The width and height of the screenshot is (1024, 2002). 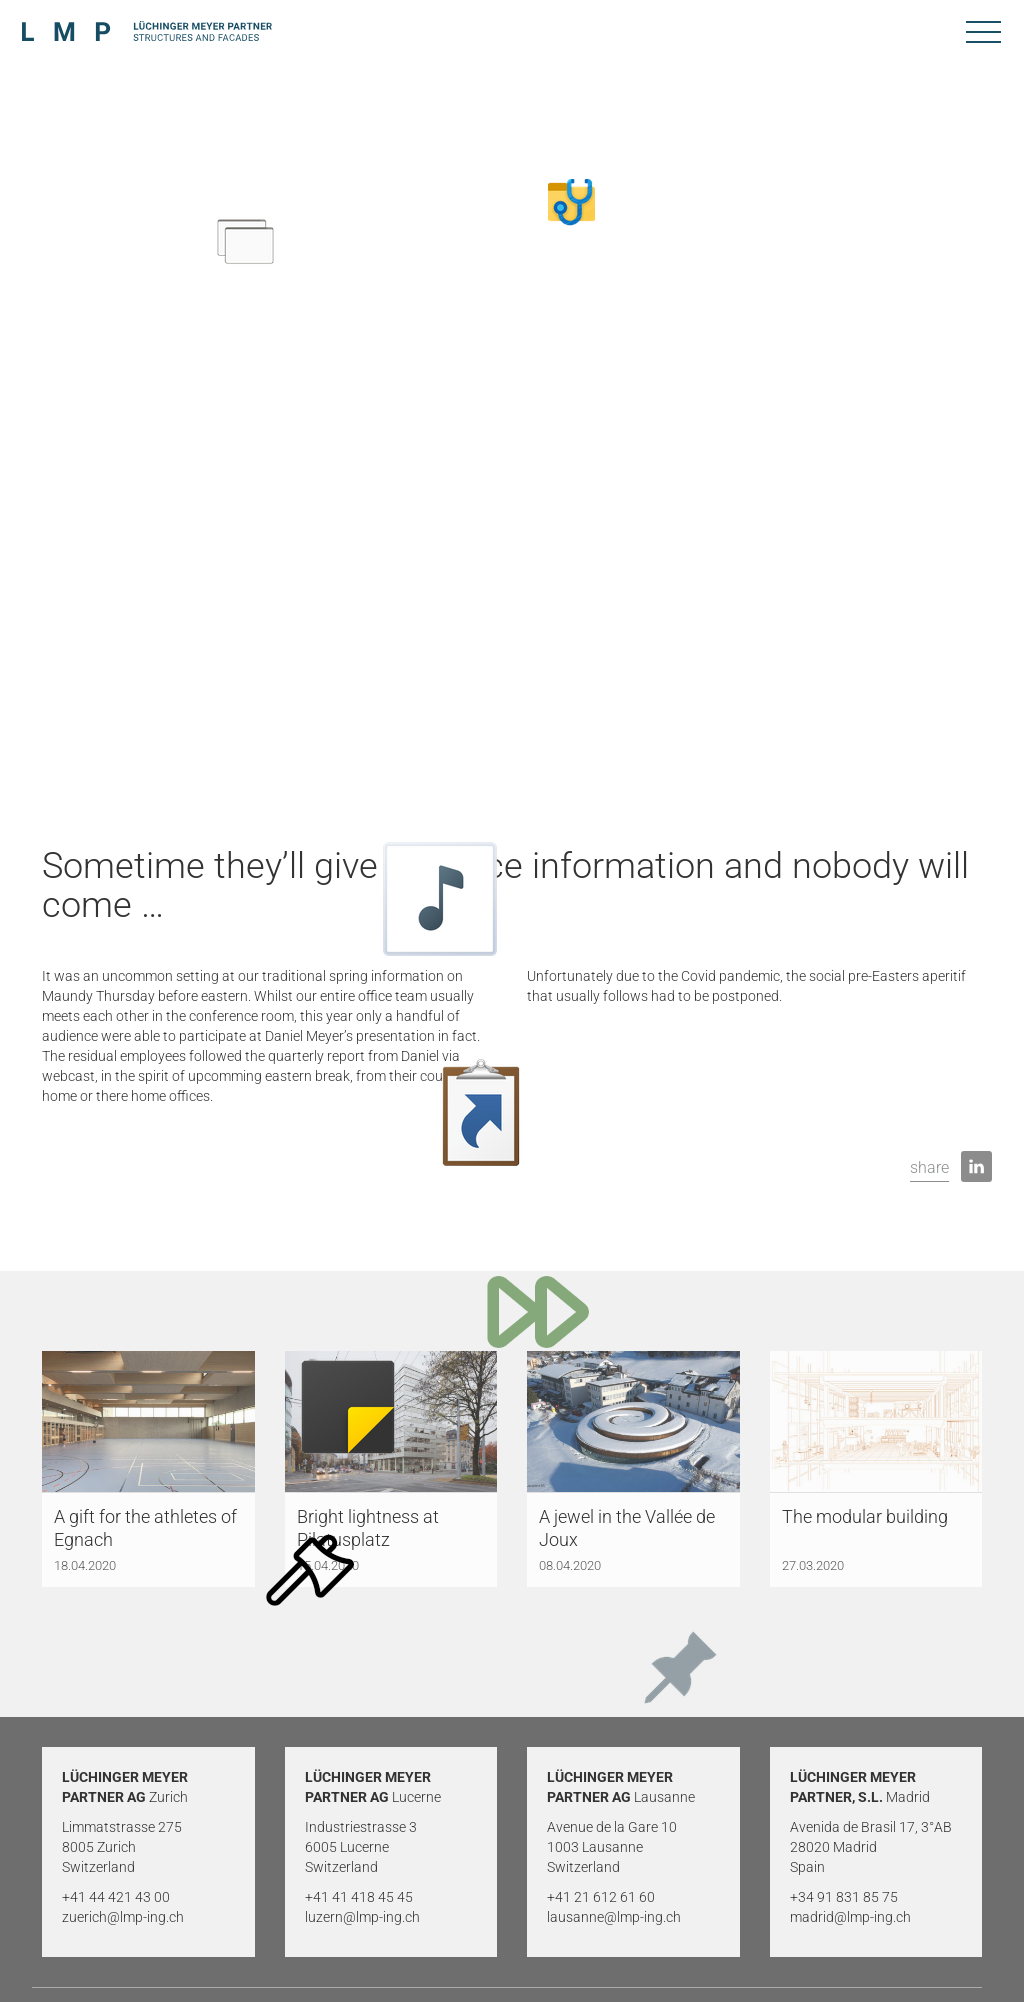 What do you see at coordinates (571, 202) in the screenshot?
I see `access system recovery tools and files` at bounding box center [571, 202].